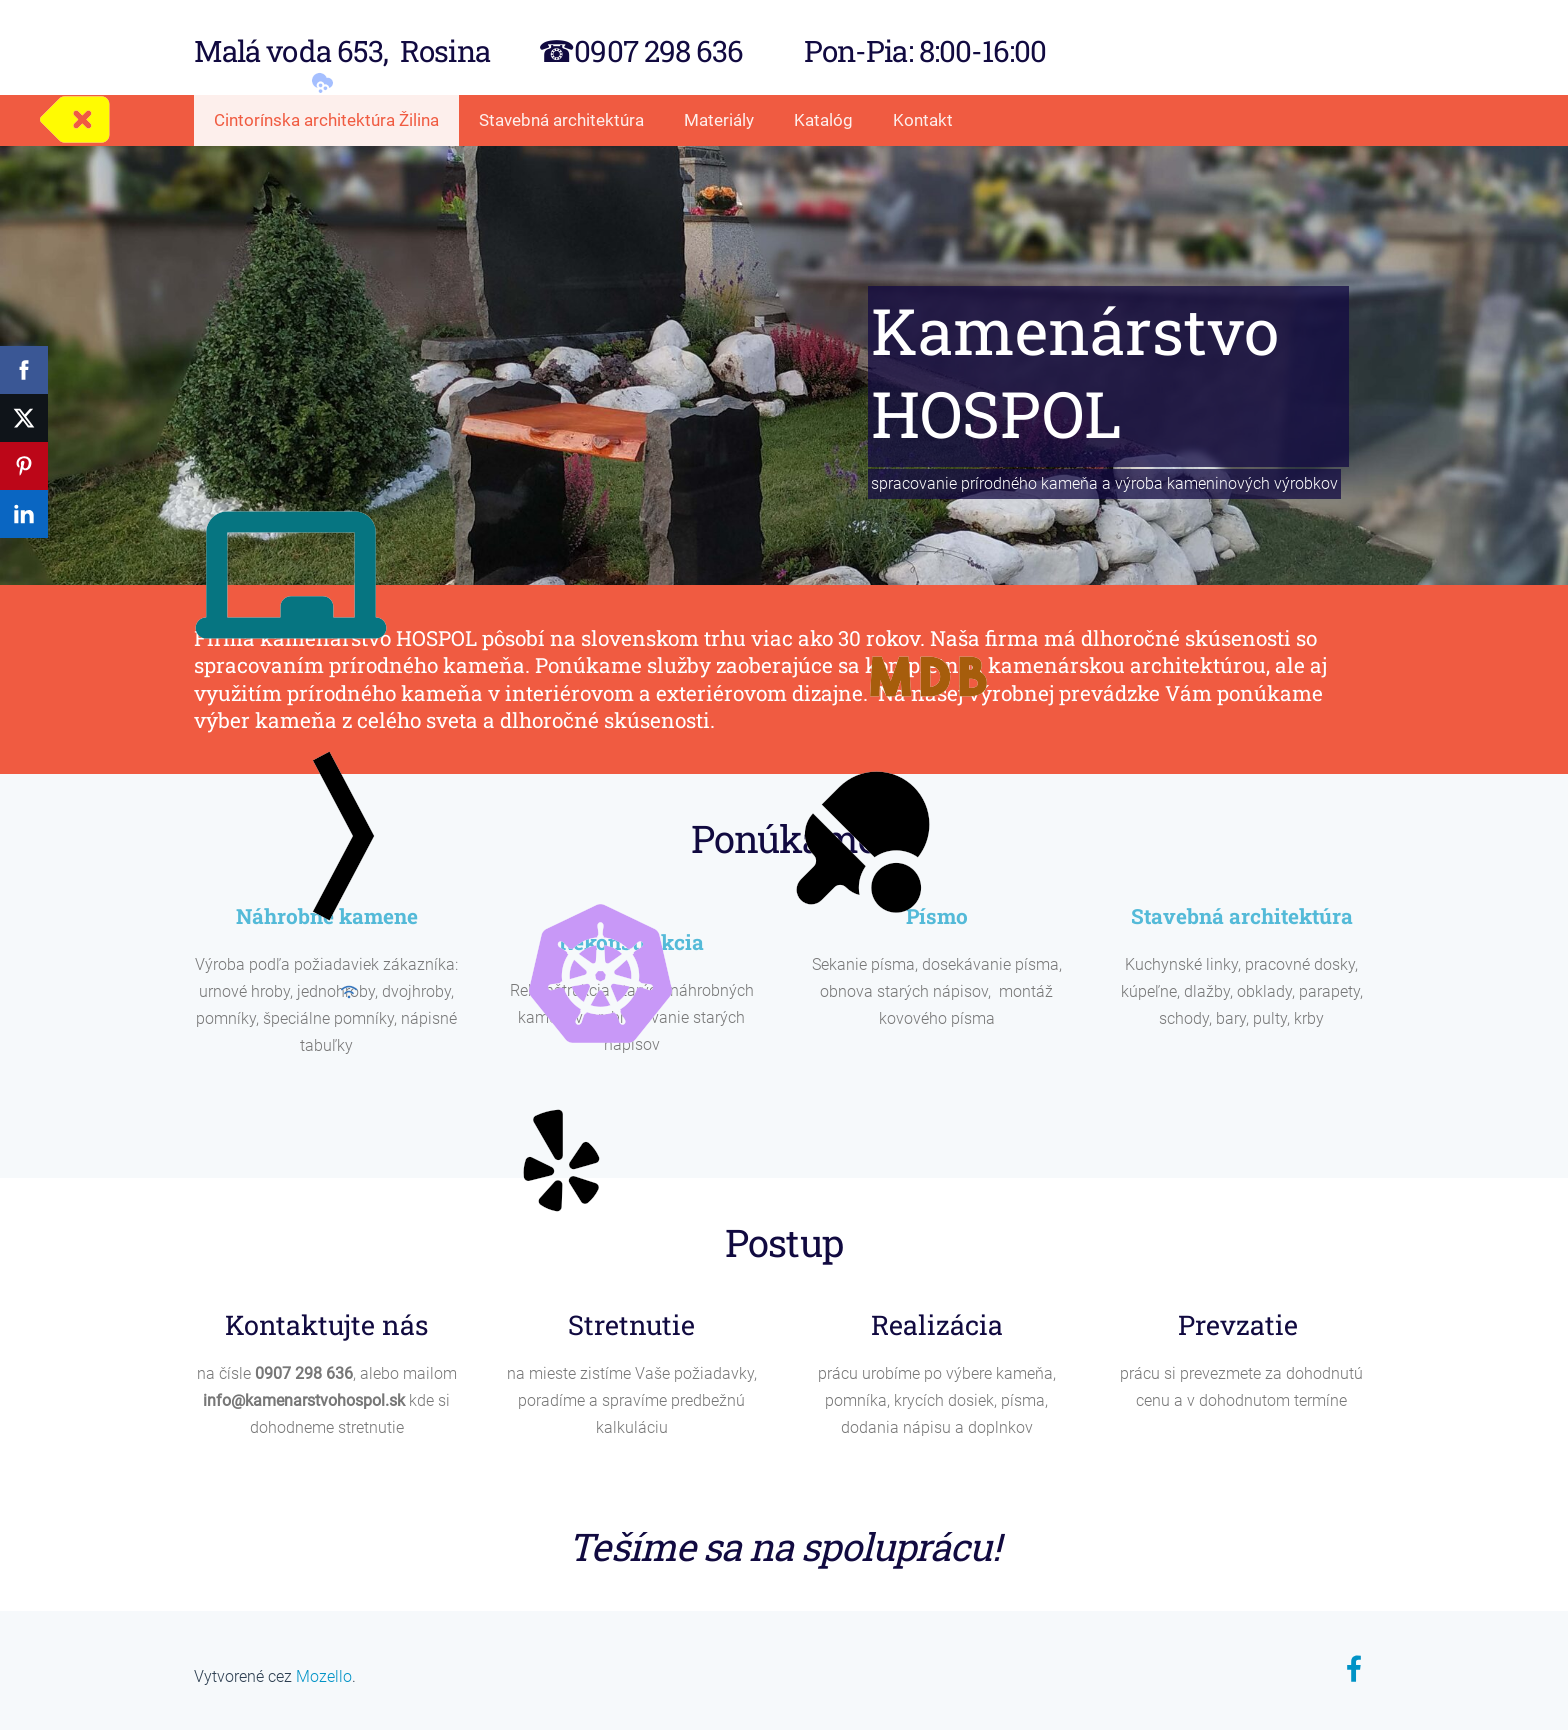 This screenshot has height=1730, width=1568. Describe the element at coordinates (340, 836) in the screenshot. I see `navigate to the next item or page` at that location.